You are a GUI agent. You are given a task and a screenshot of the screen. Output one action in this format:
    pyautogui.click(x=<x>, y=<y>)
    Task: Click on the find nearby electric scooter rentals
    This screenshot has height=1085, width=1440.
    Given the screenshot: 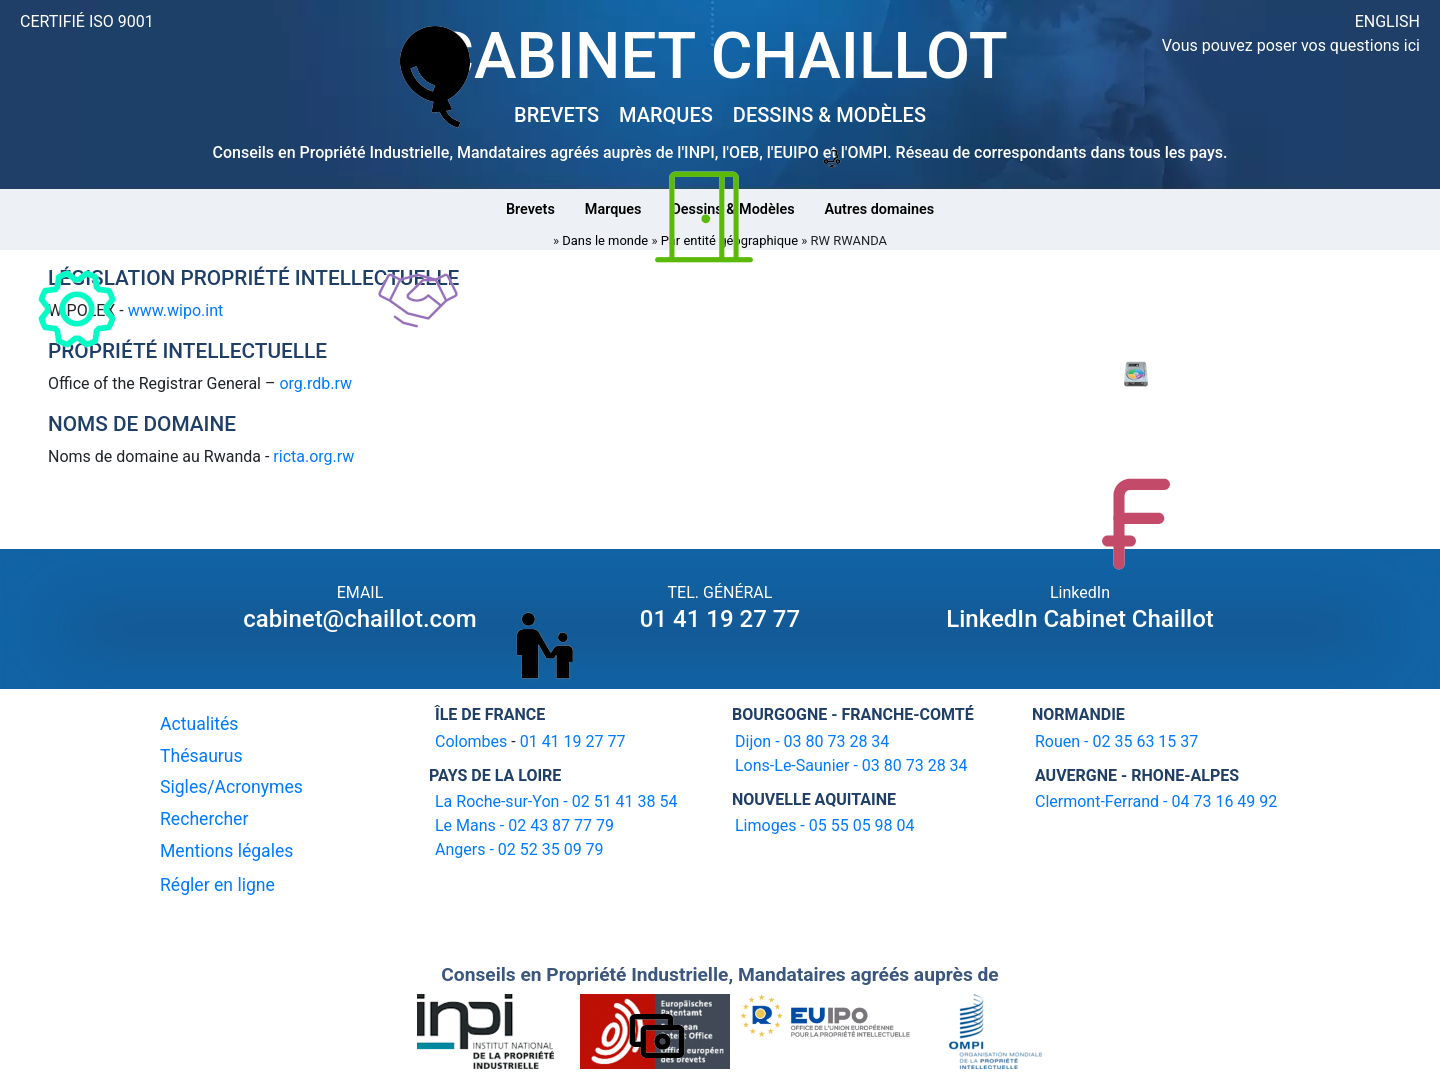 What is the action you would take?
    pyautogui.click(x=832, y=159)
    